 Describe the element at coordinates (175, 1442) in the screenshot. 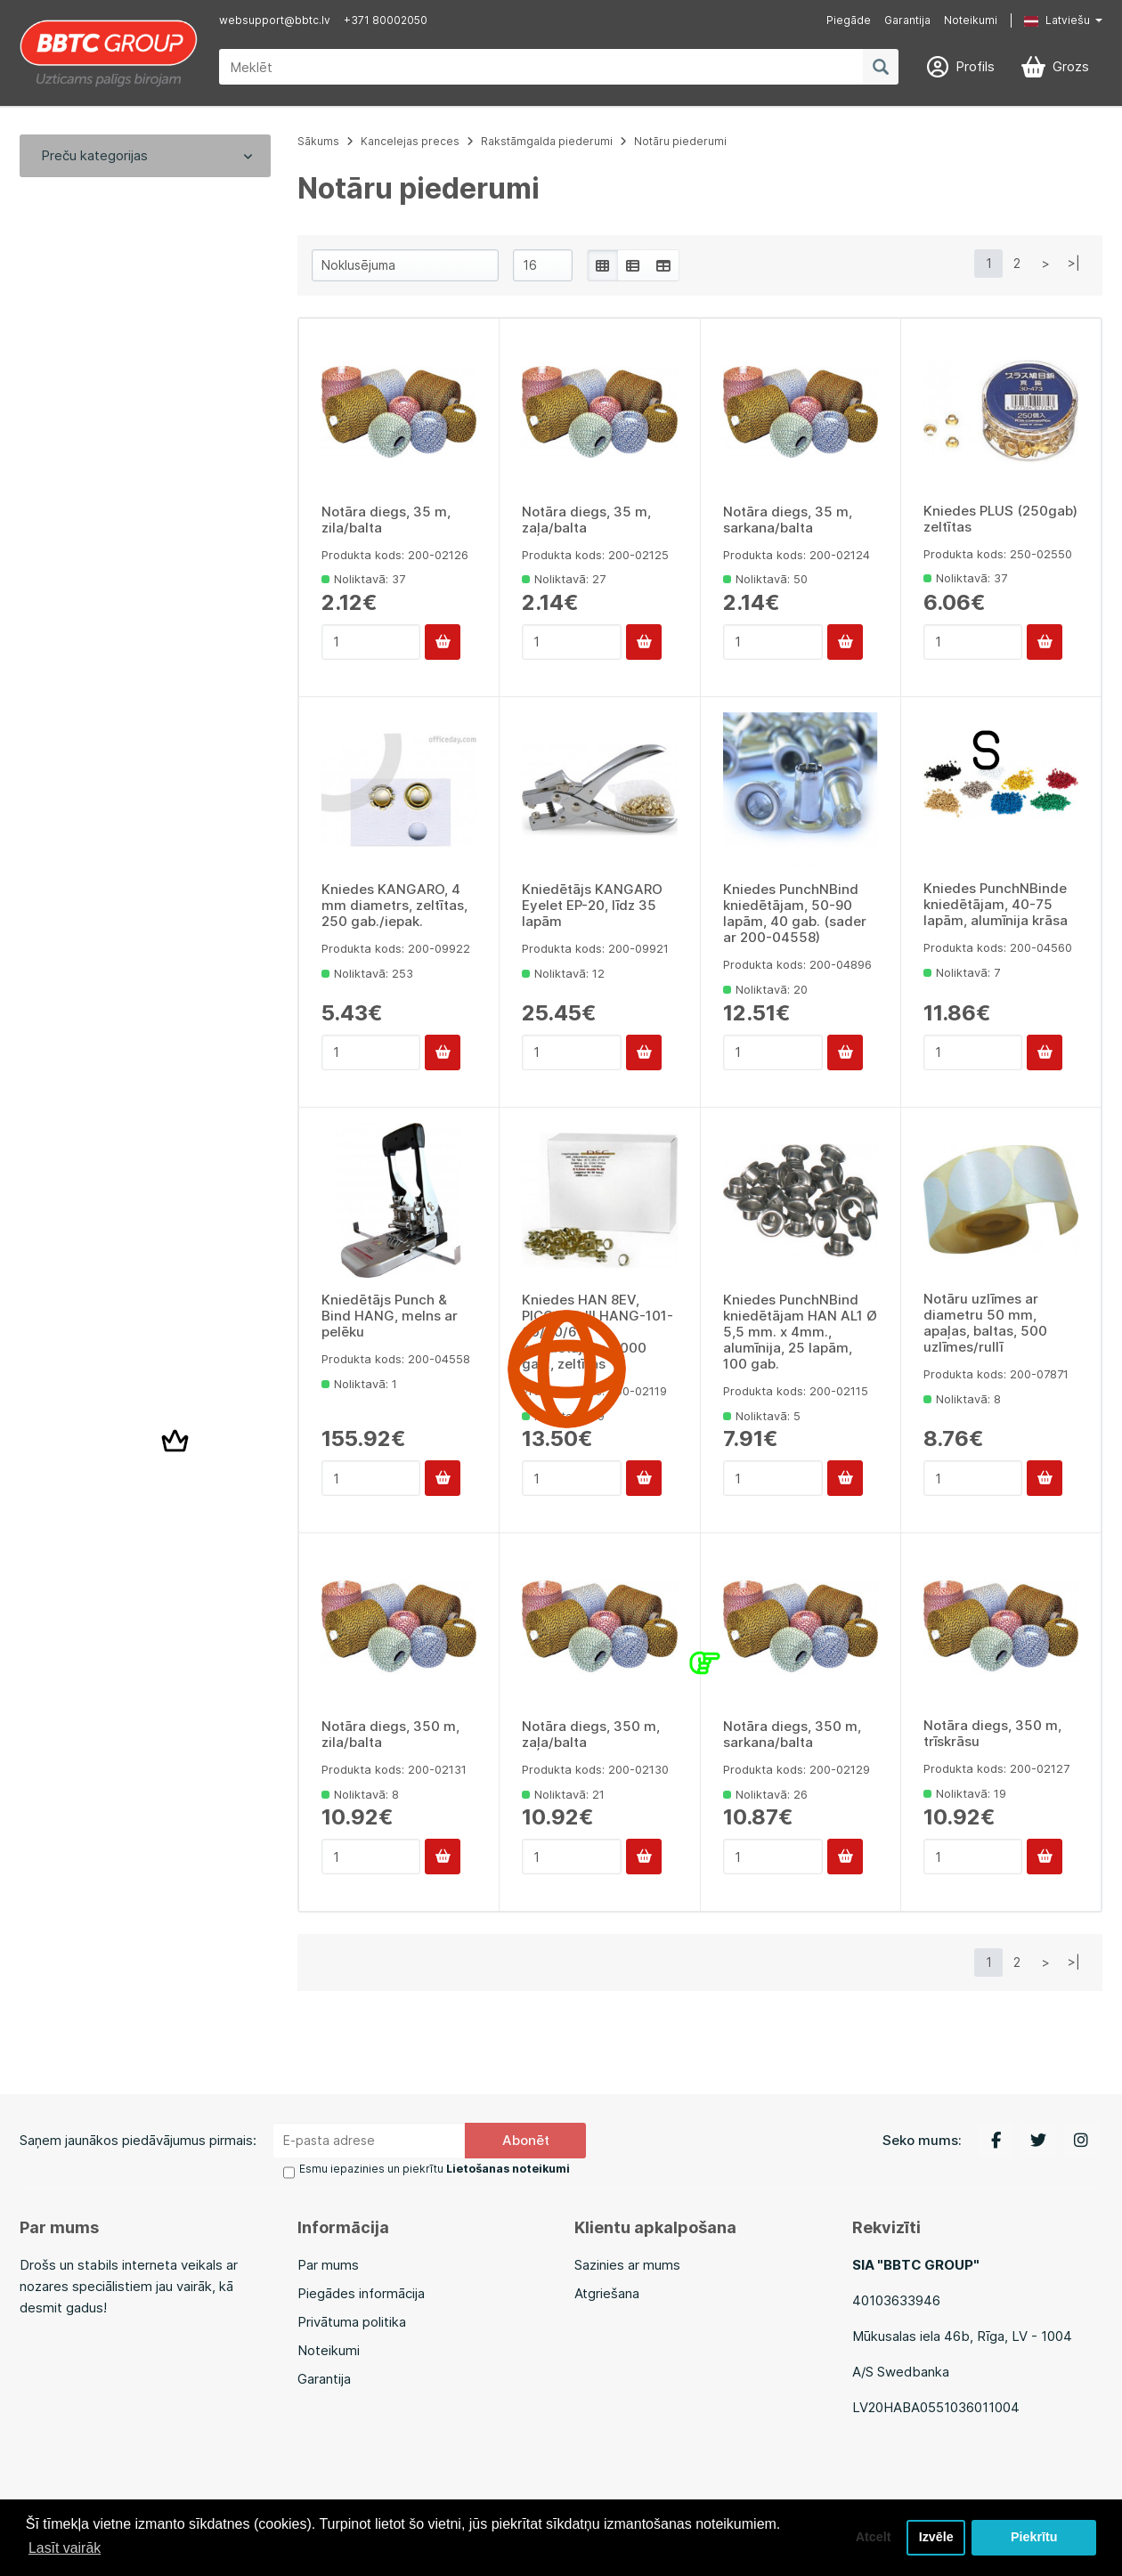

I see `indicates premium or VIP membership status` at that location.